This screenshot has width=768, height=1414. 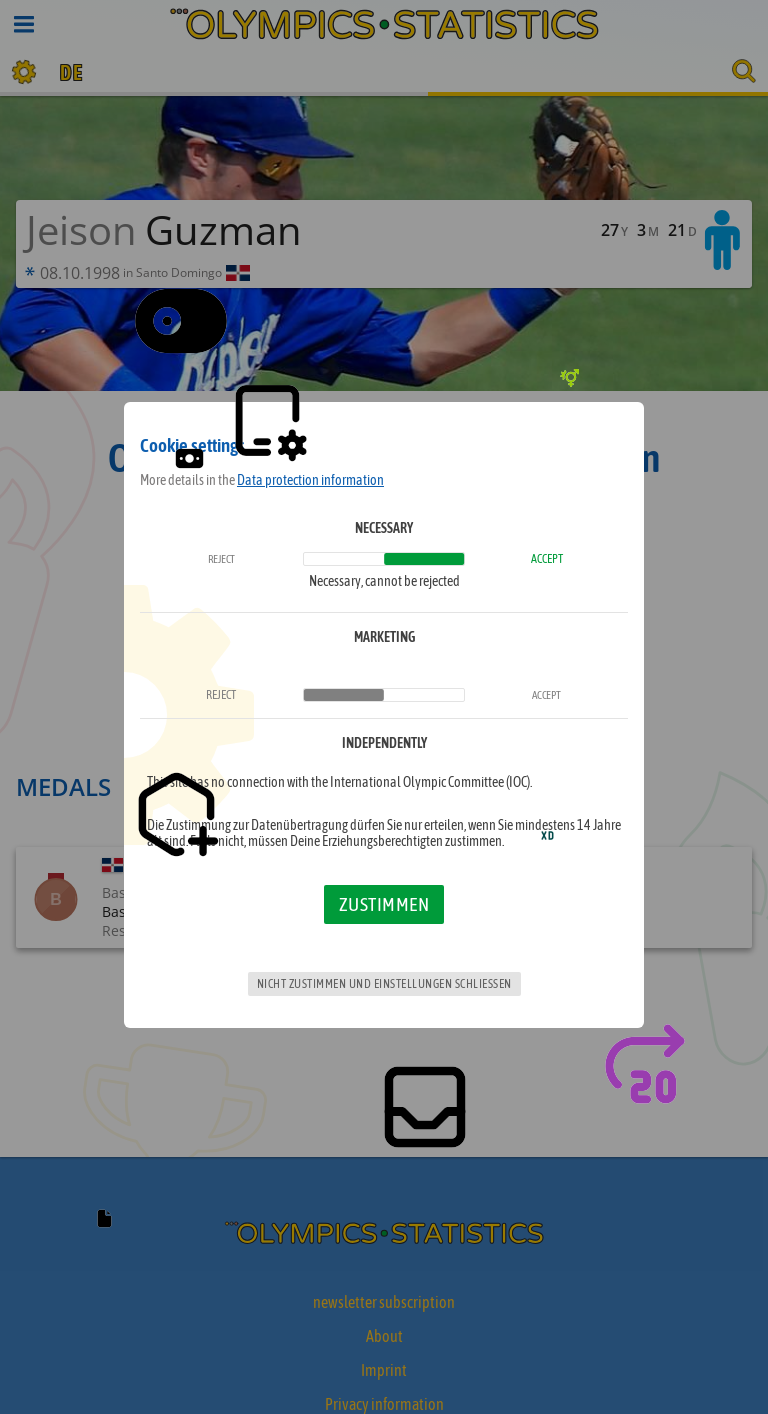 What do you see at coordinates (425, 1107) in the screenshot?
I see `view your inbox messages` at bounding box center [425, 1107].